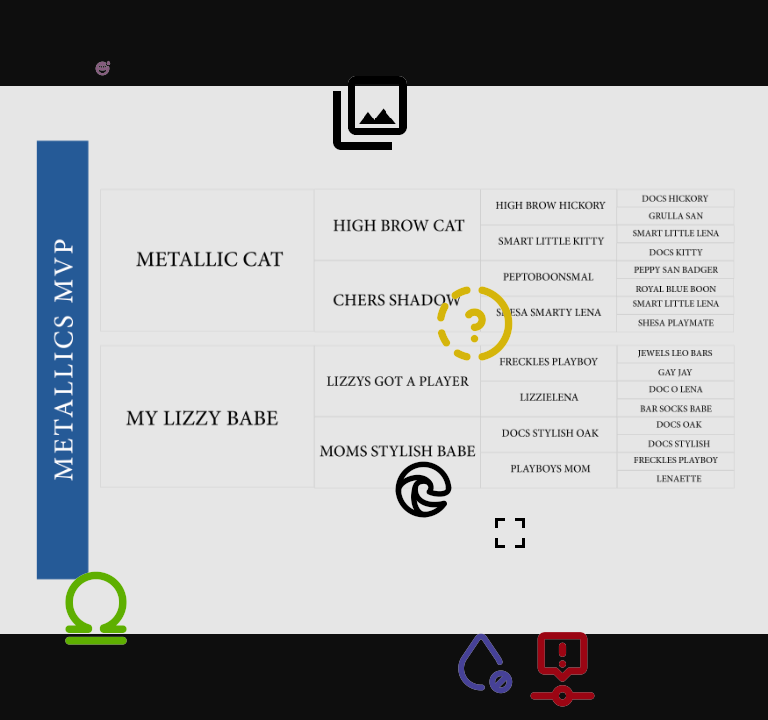 This screenshot has height=720, width=768. I want to click on open microsoft edge browser, so click(423, 489).